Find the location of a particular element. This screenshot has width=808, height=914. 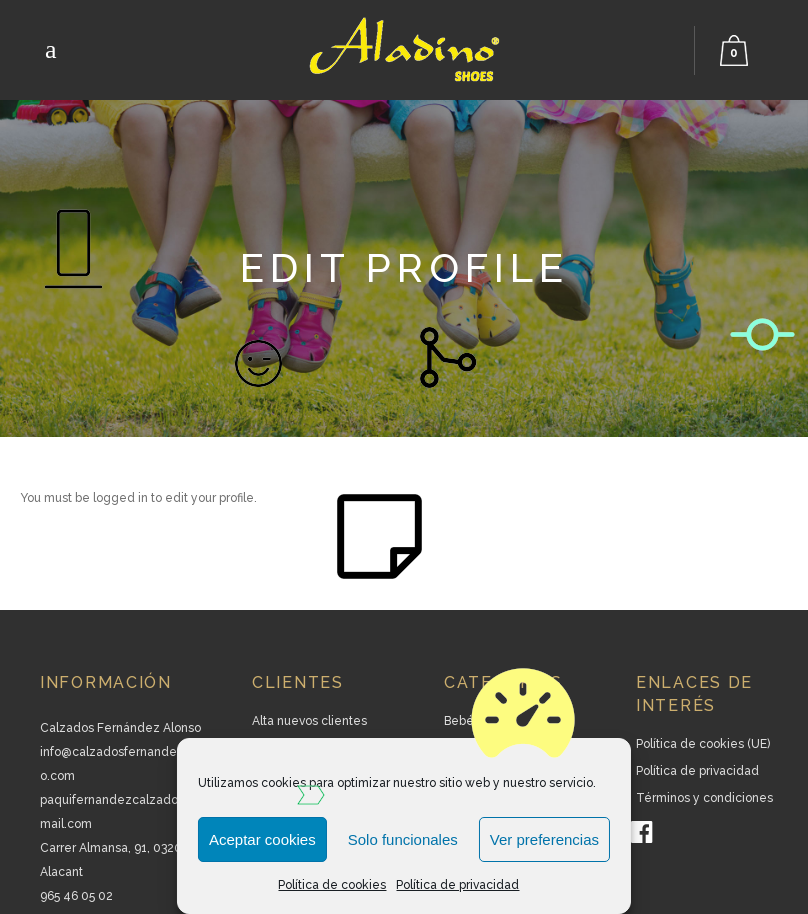

view performance or speed metrics is located at coordinates (523, 713).